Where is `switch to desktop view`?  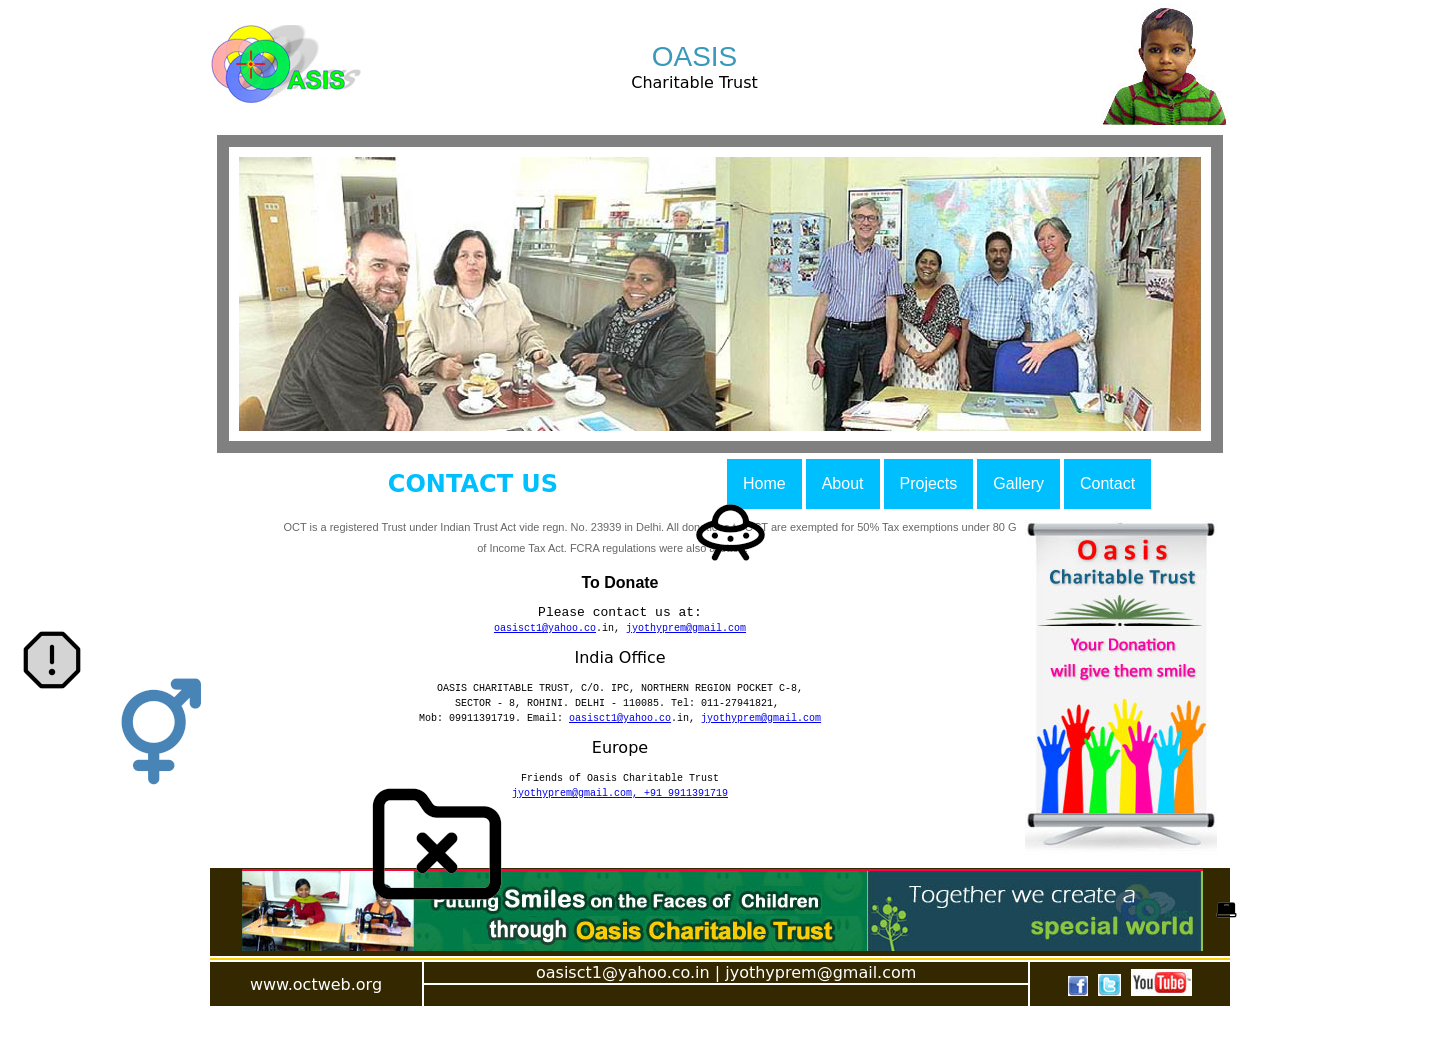
switch to desktop view is located at coordinates (1226, 909).